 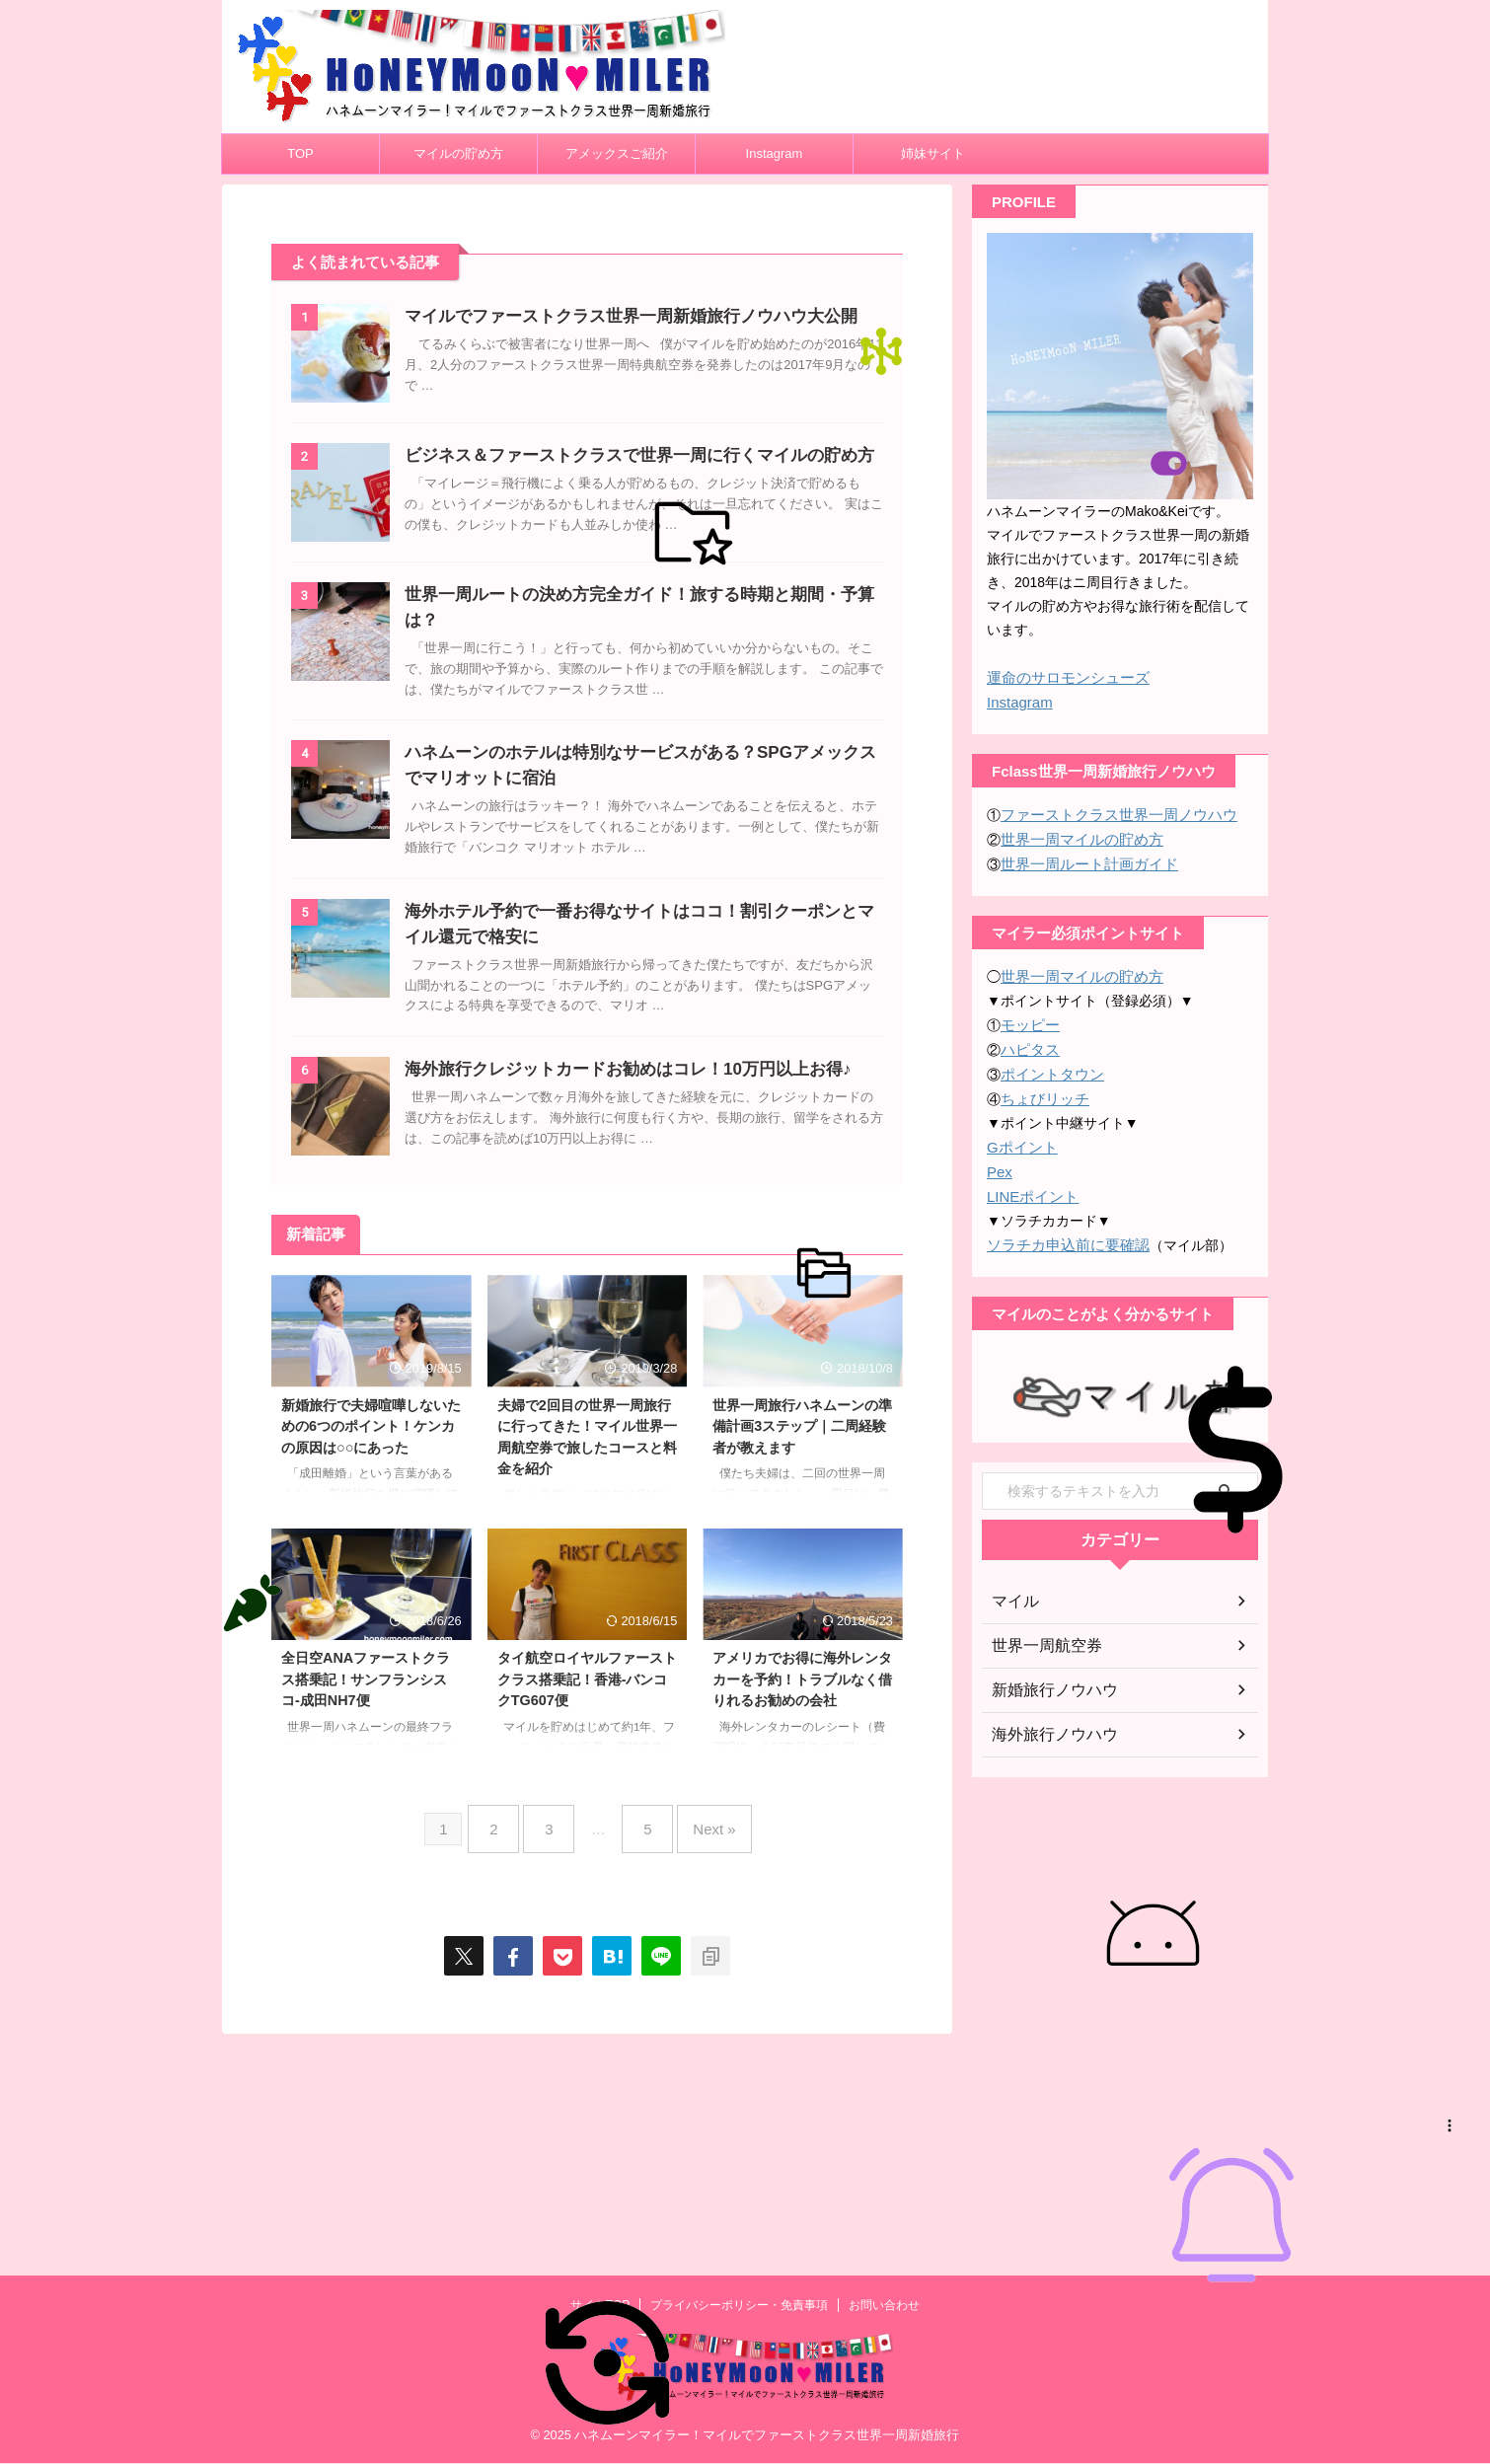 I want to click on new notification alert, so click(x=1231, y=2217).